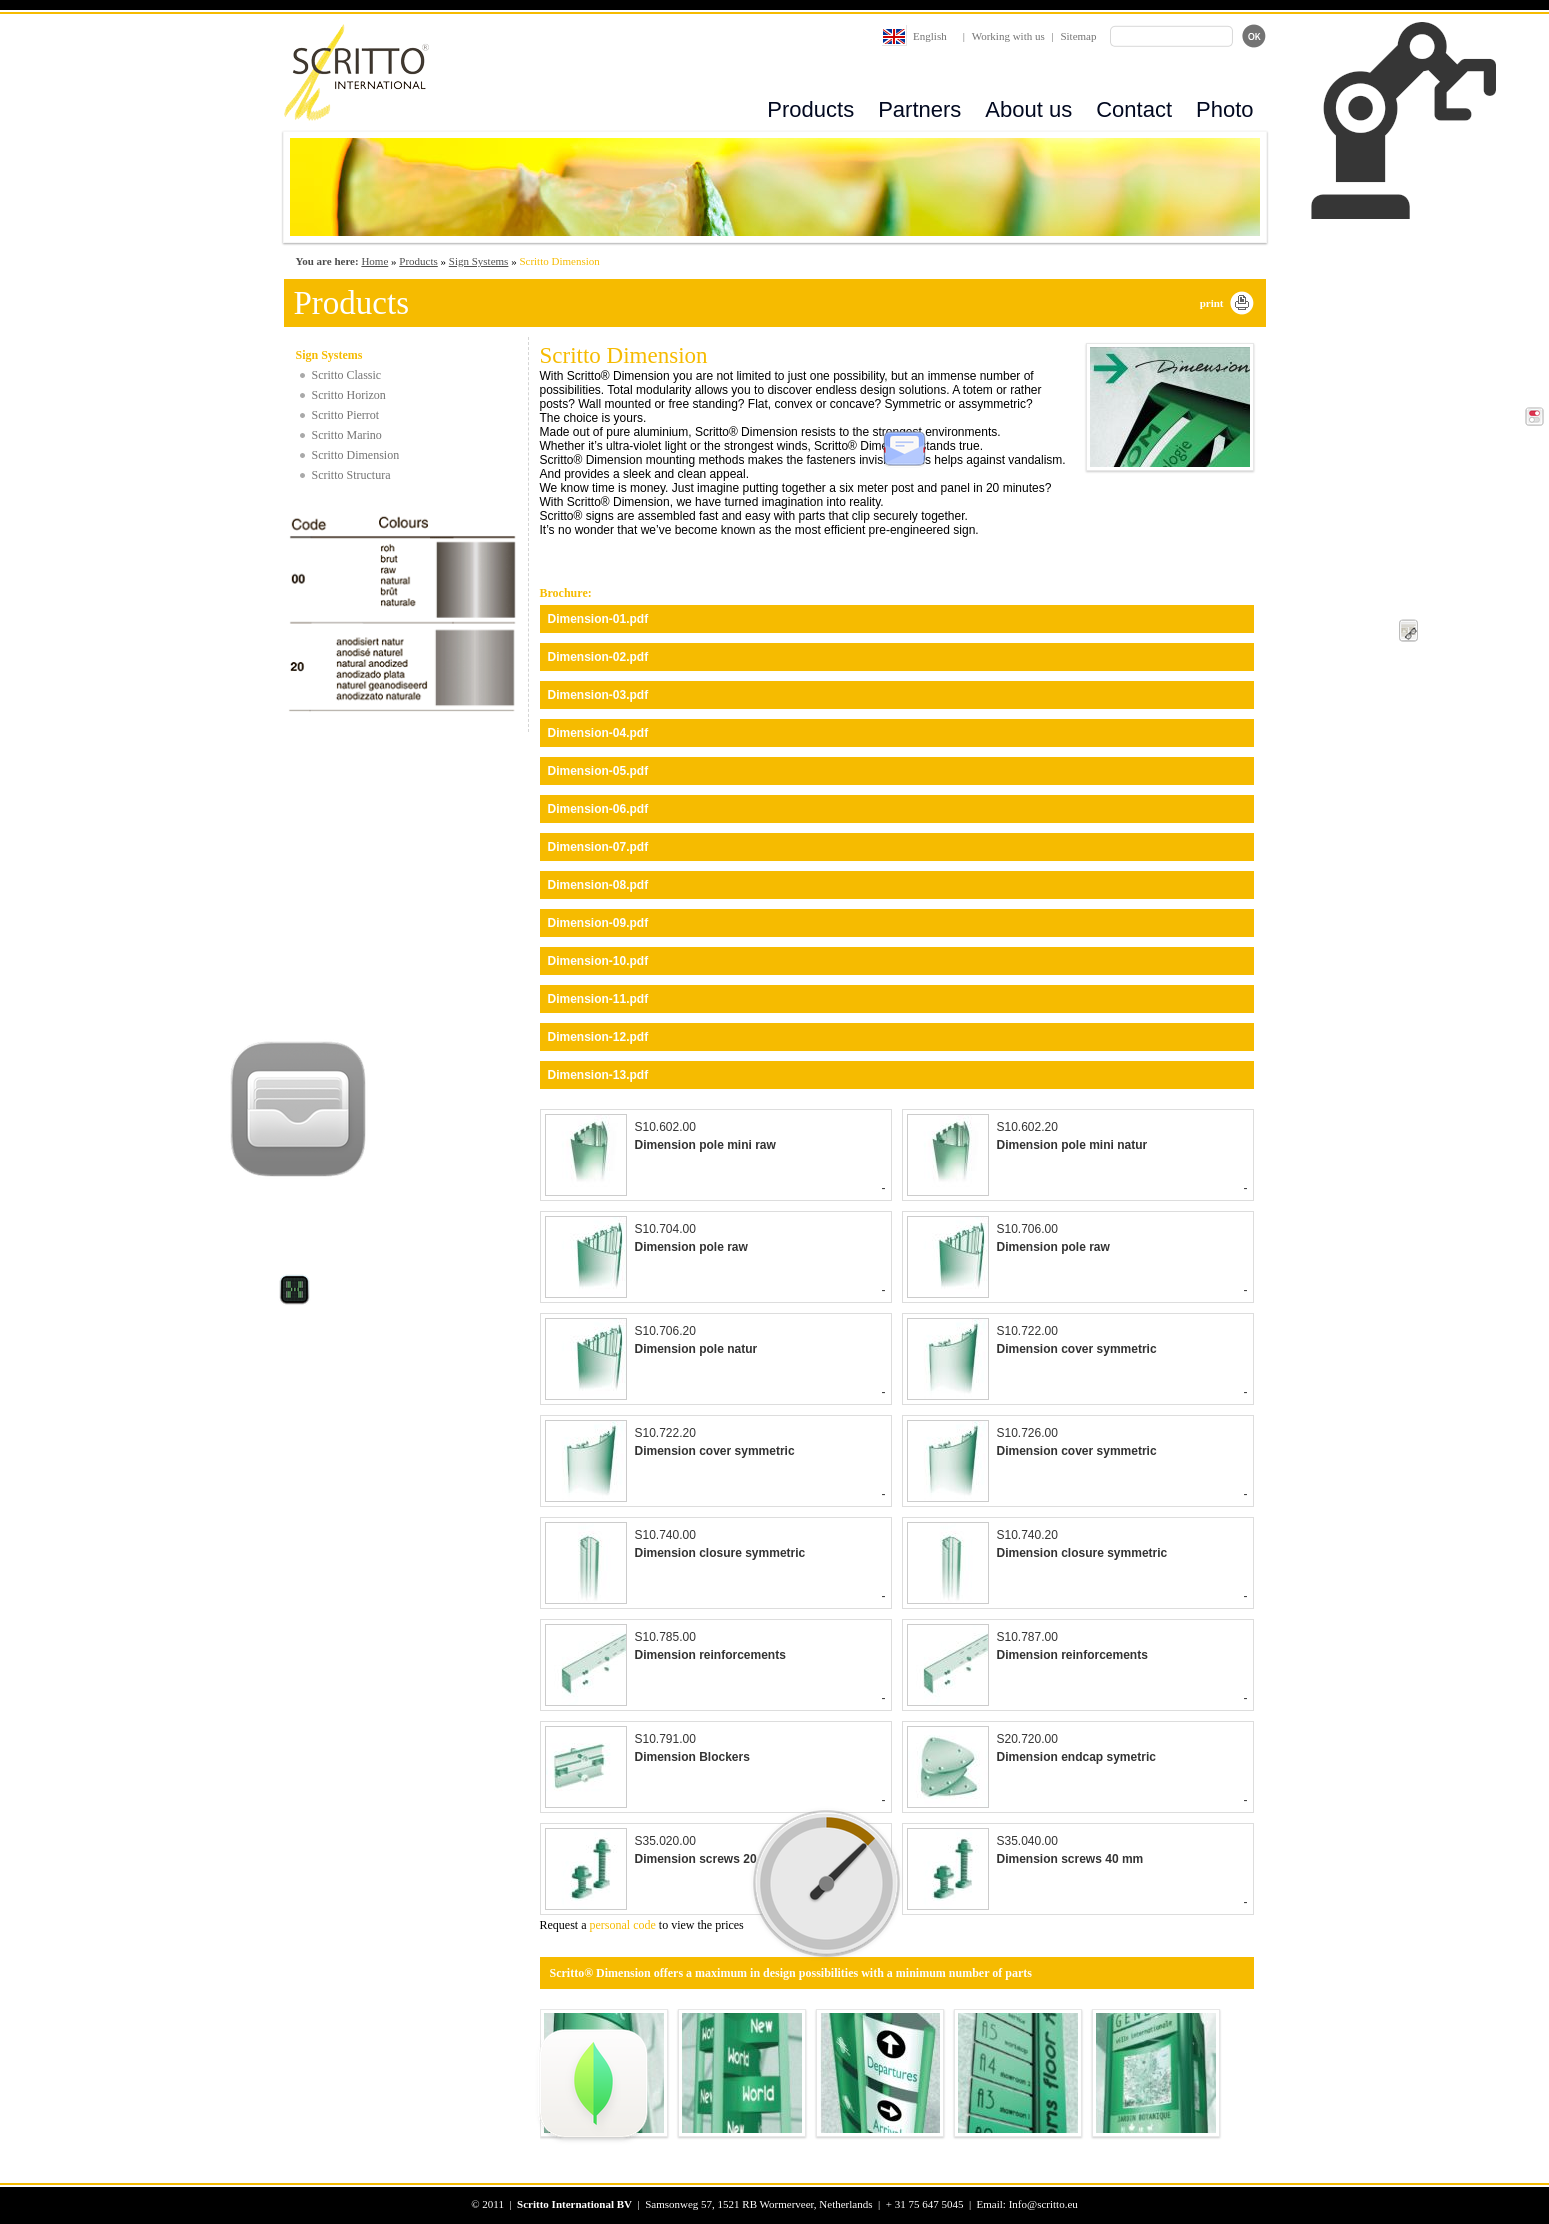  I want to click on open mongodb compass database management app, so click(593, 2083).